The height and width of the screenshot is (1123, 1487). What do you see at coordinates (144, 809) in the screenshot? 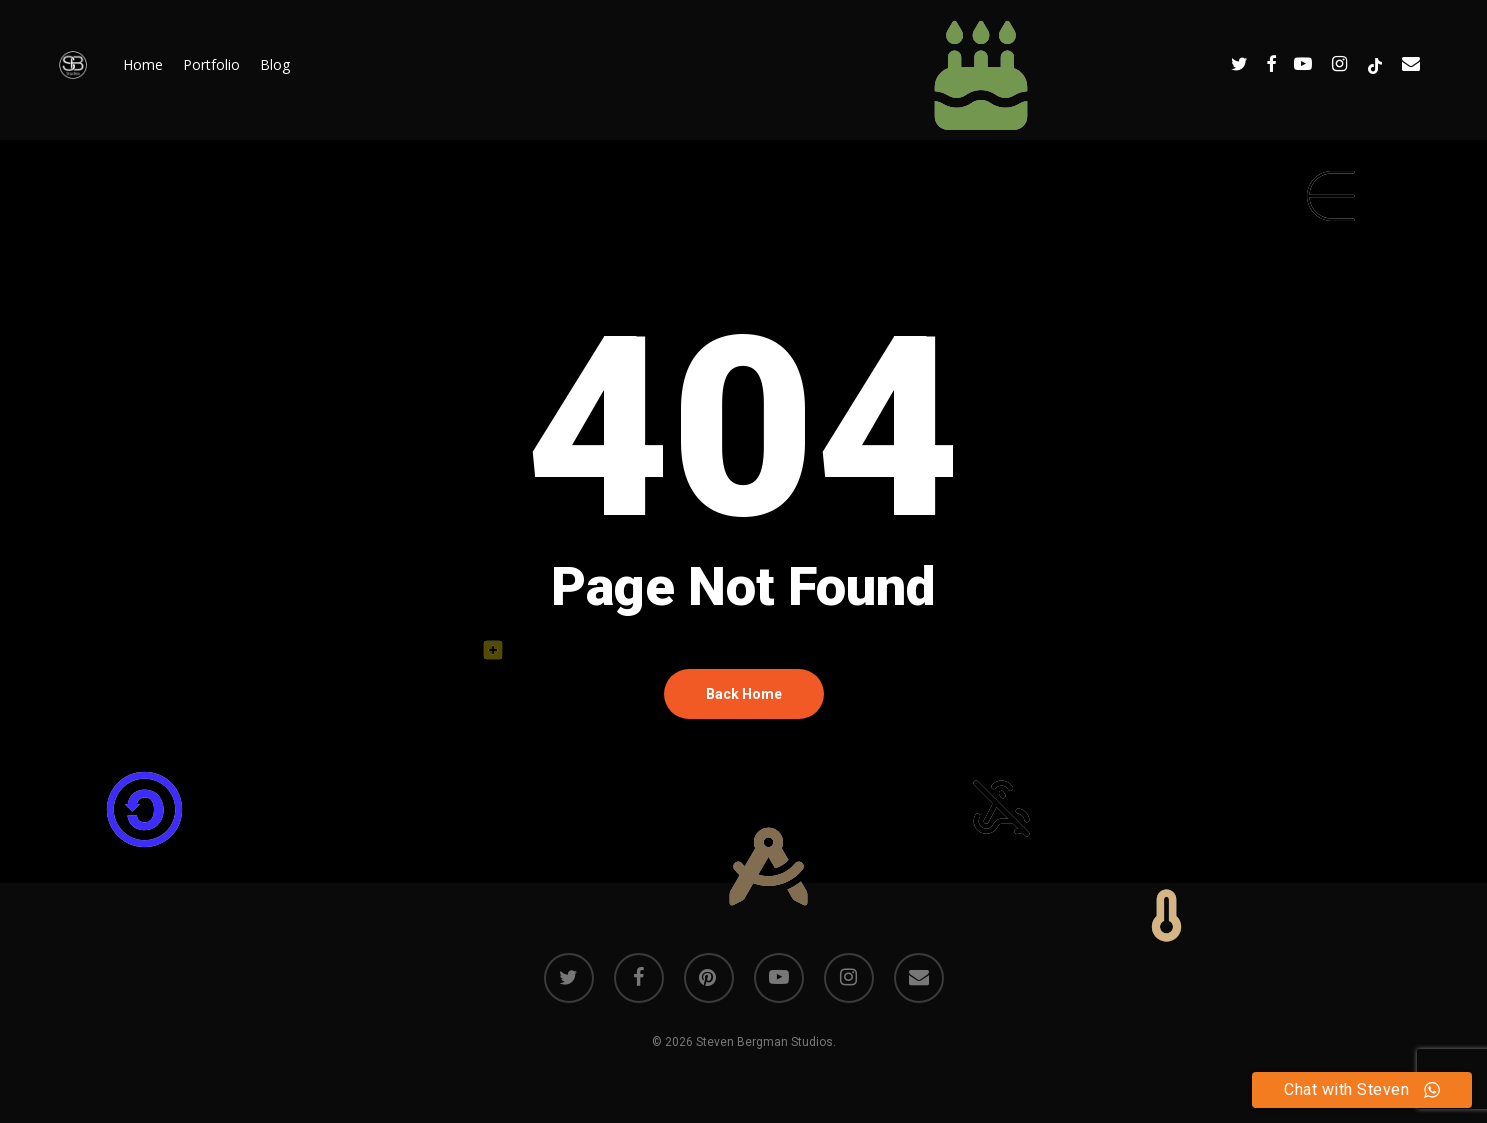
I see `indicates content shared under creative commons share-alike license` at bounding box center [144, 809].